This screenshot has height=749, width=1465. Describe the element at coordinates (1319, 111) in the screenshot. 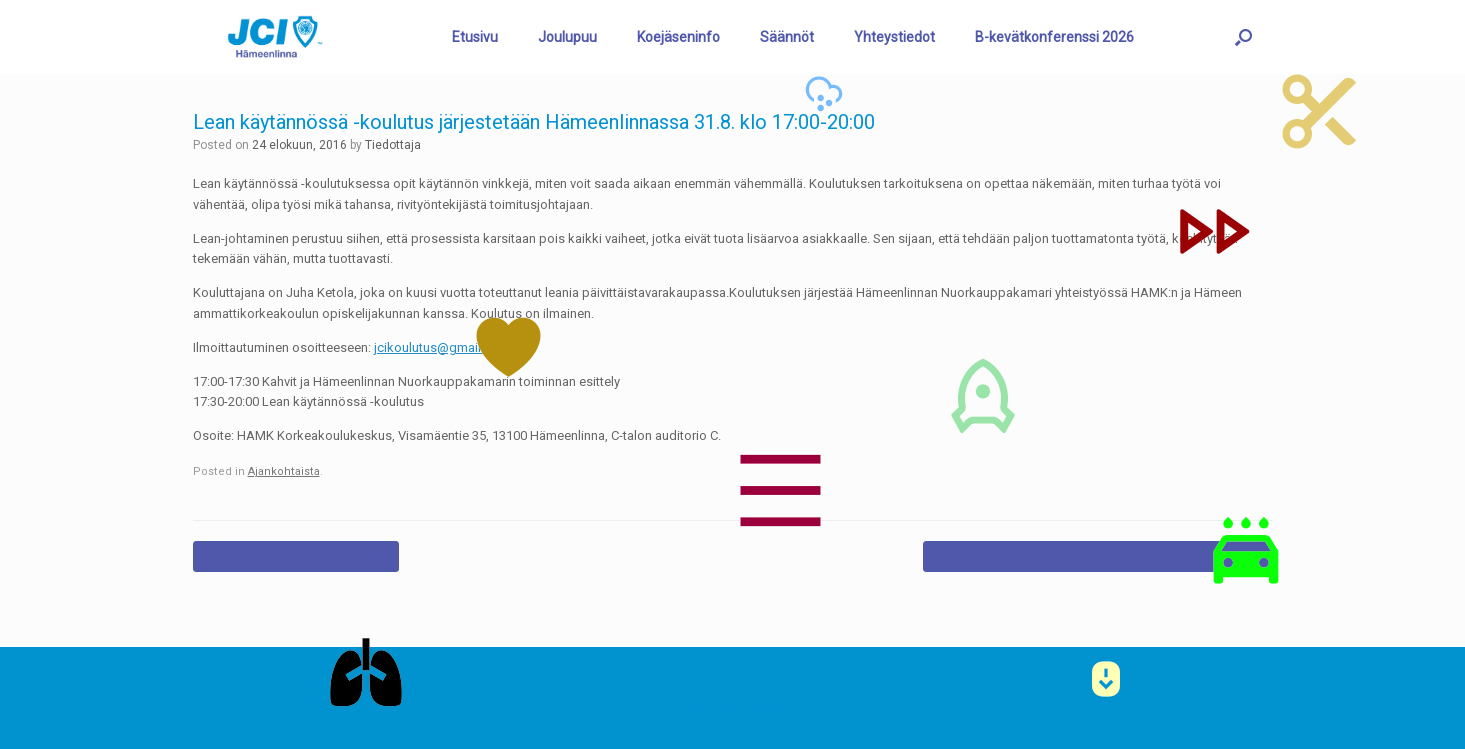

I see `cut selected content` at that location.